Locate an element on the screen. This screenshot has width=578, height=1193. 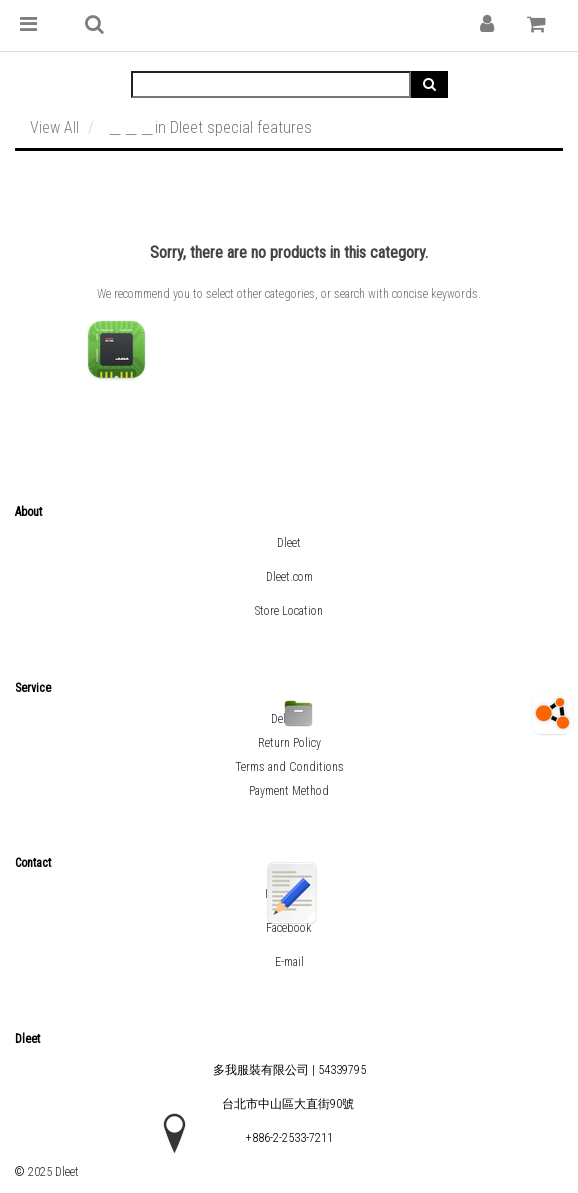
view system memory usage is located at coordinates (116, 349).